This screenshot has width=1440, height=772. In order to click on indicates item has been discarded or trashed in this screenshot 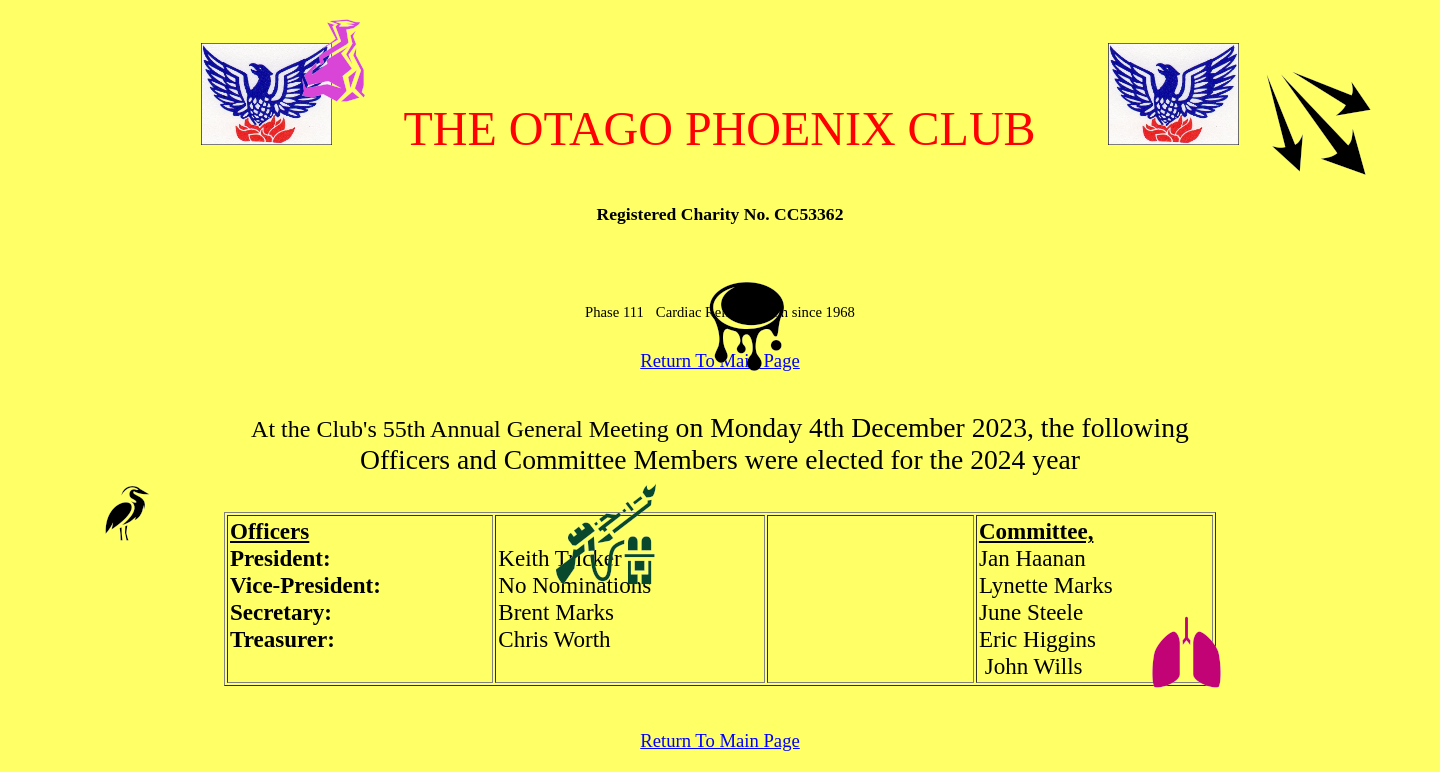, I will do `click(333, 60)`.